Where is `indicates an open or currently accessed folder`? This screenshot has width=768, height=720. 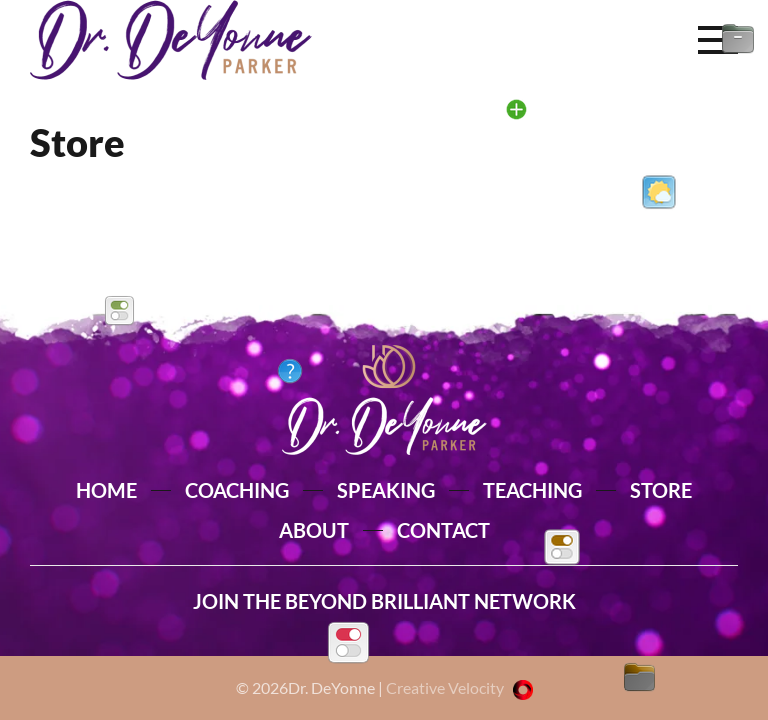
indicates an open or currently accessed folder is located at coordinates (639, 676).